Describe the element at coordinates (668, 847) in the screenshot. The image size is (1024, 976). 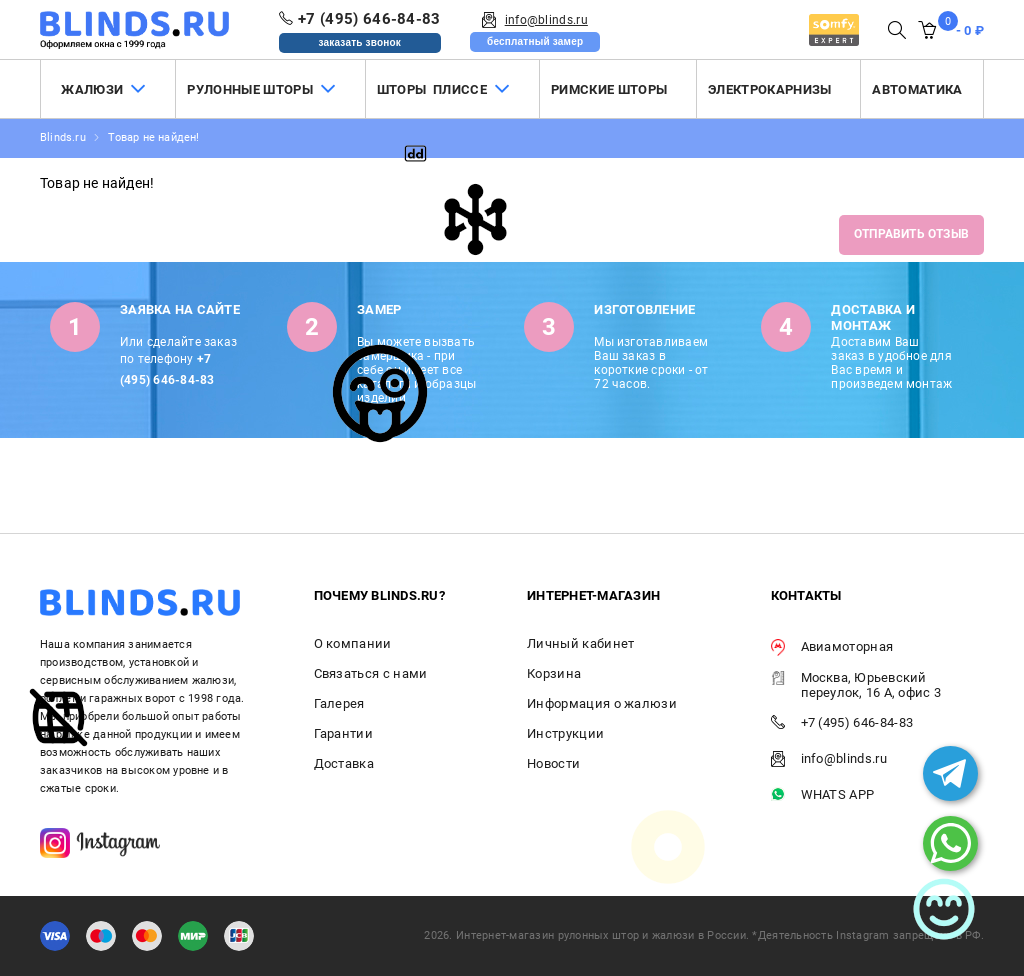
I see `indicates a selected radio button option` at that location.